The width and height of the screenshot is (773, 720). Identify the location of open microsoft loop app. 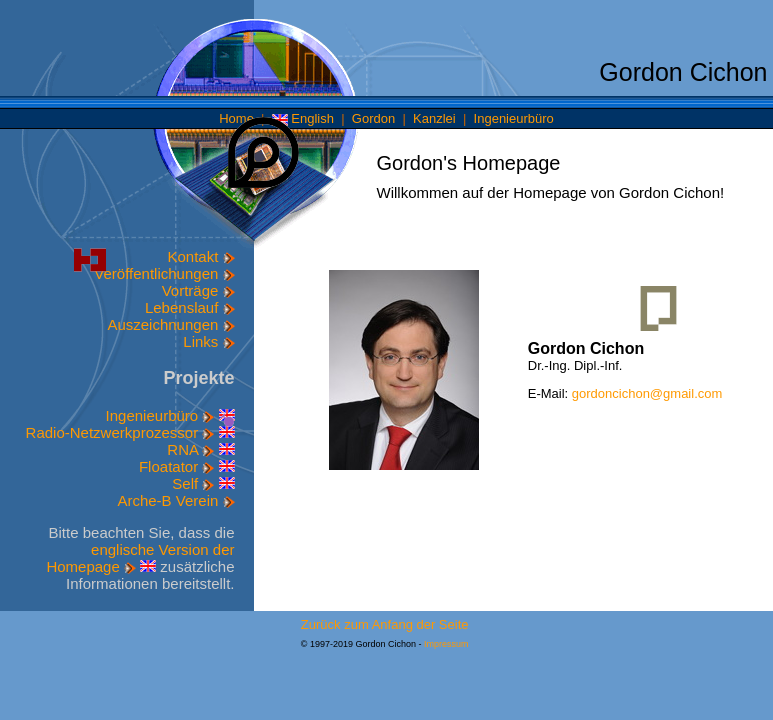
(263, 152).